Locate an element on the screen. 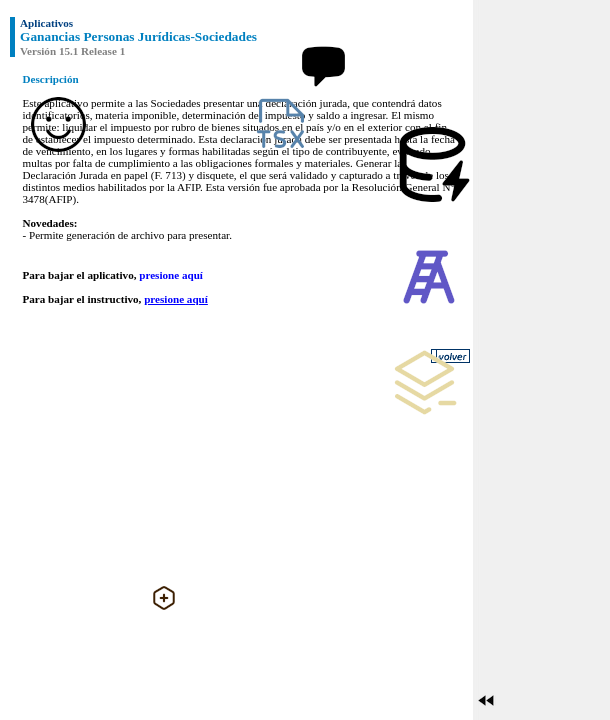  add a new module or component is located at coordinates (164, 598).